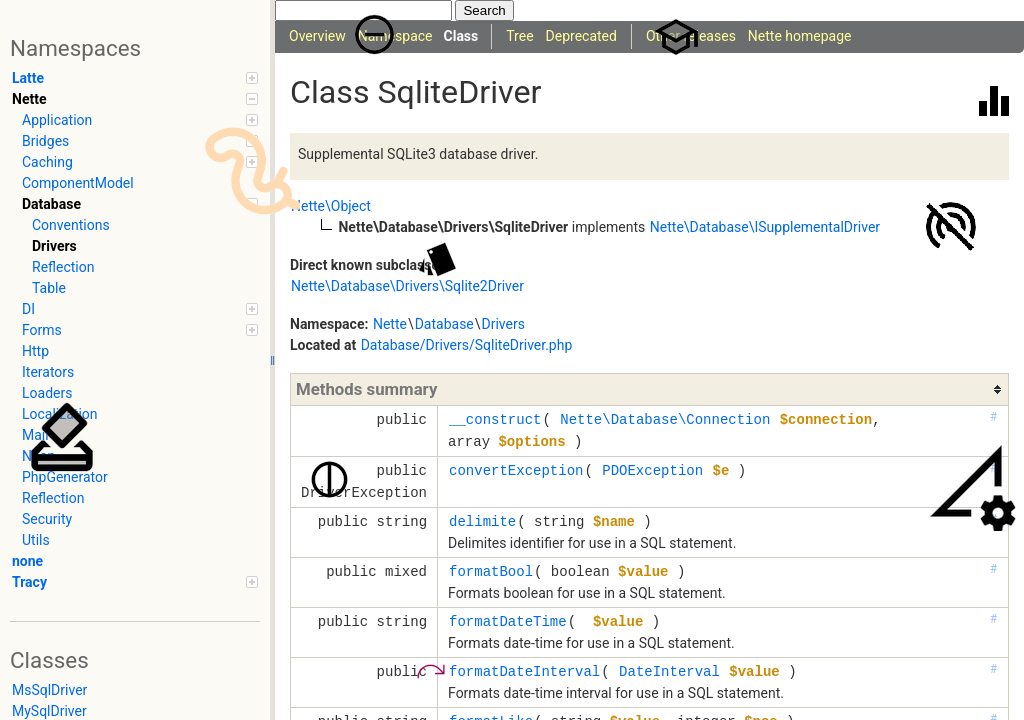  I want to click on access education or school-related features, so click(676, 37).